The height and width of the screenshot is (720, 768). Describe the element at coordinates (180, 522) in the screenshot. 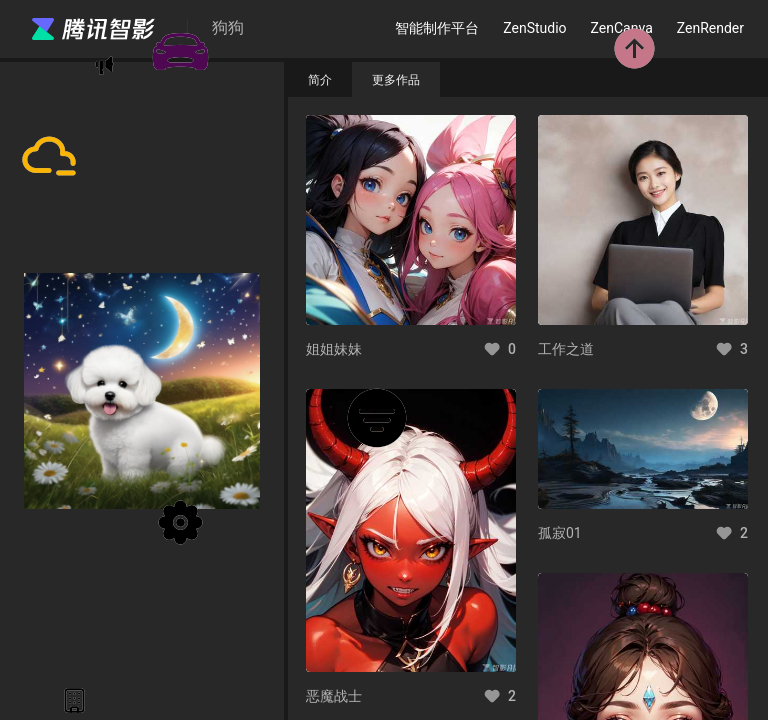

I see `access garden or plant care features` at that location.